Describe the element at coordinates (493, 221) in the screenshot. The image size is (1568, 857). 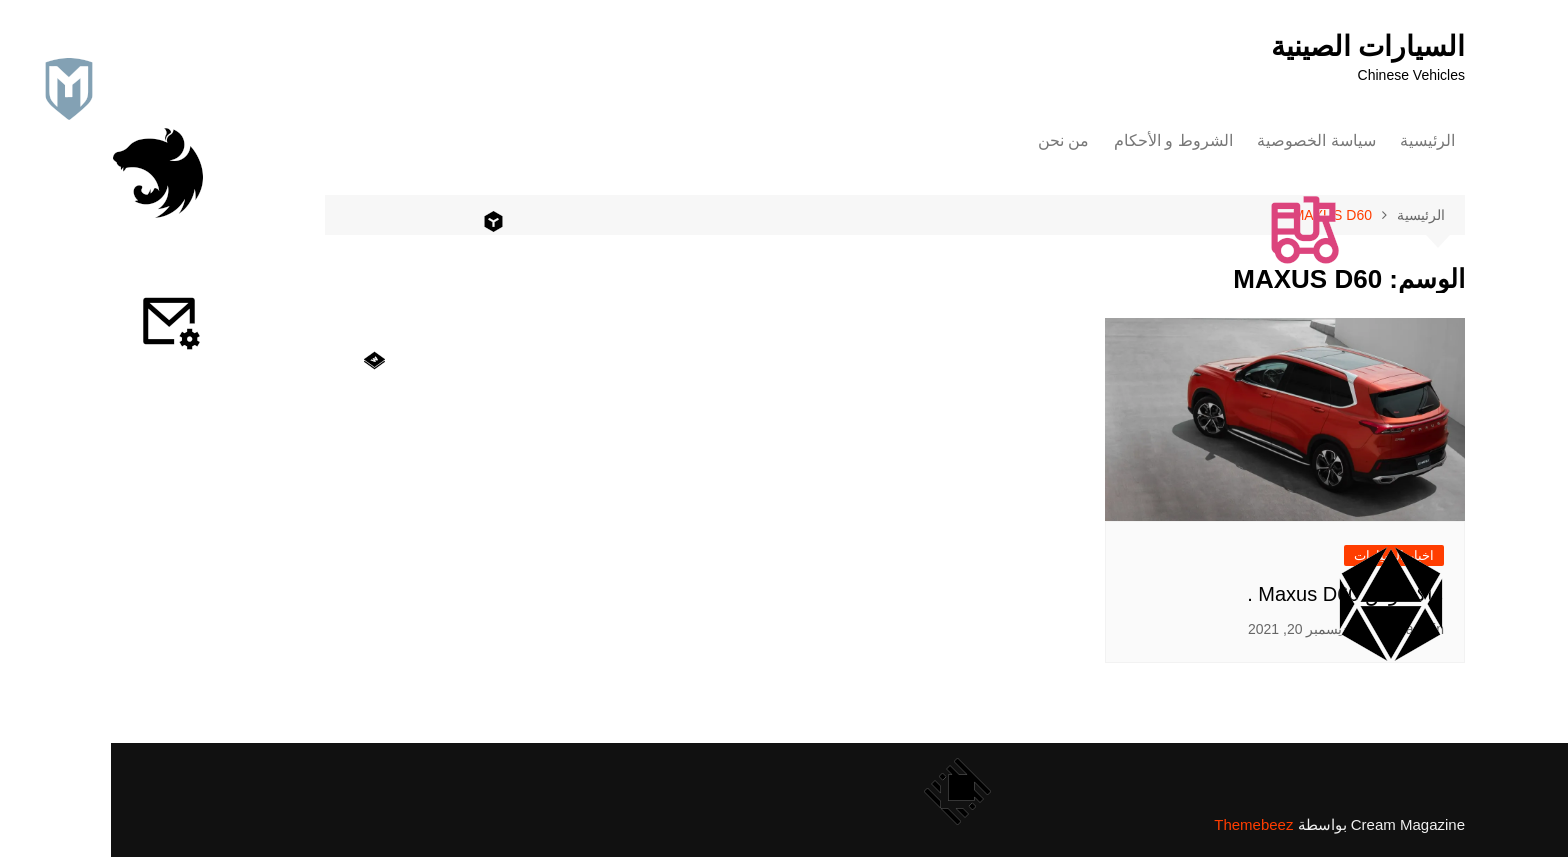
I see `Unity game engine logo` at that location.